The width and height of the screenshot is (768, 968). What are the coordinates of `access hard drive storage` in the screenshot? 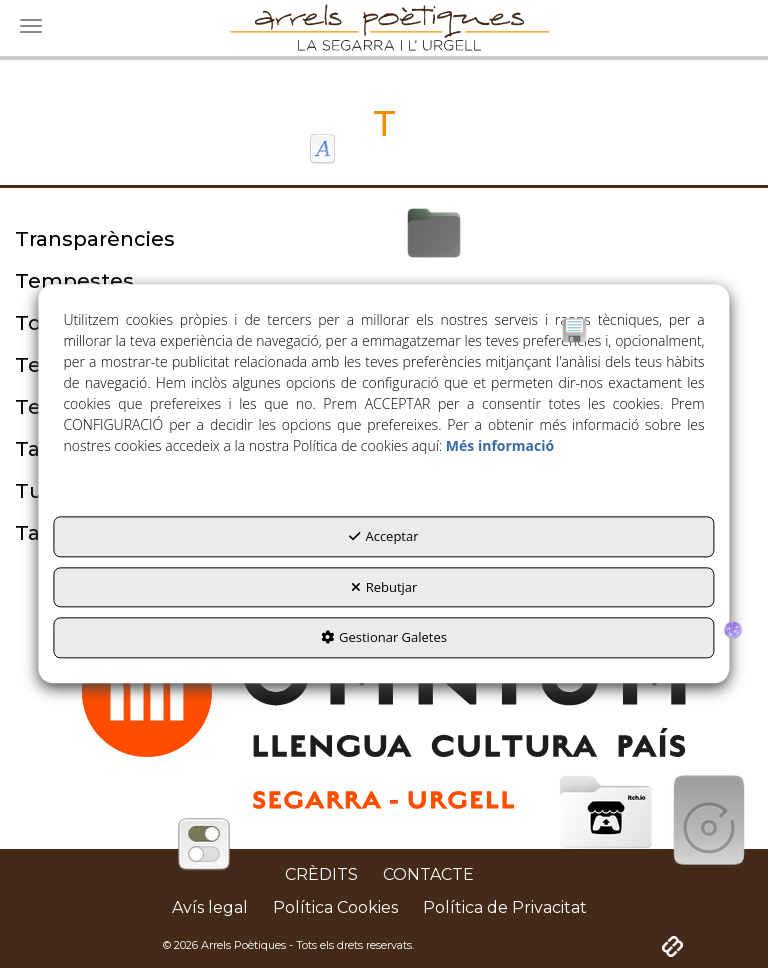 It's located at (709, 820).